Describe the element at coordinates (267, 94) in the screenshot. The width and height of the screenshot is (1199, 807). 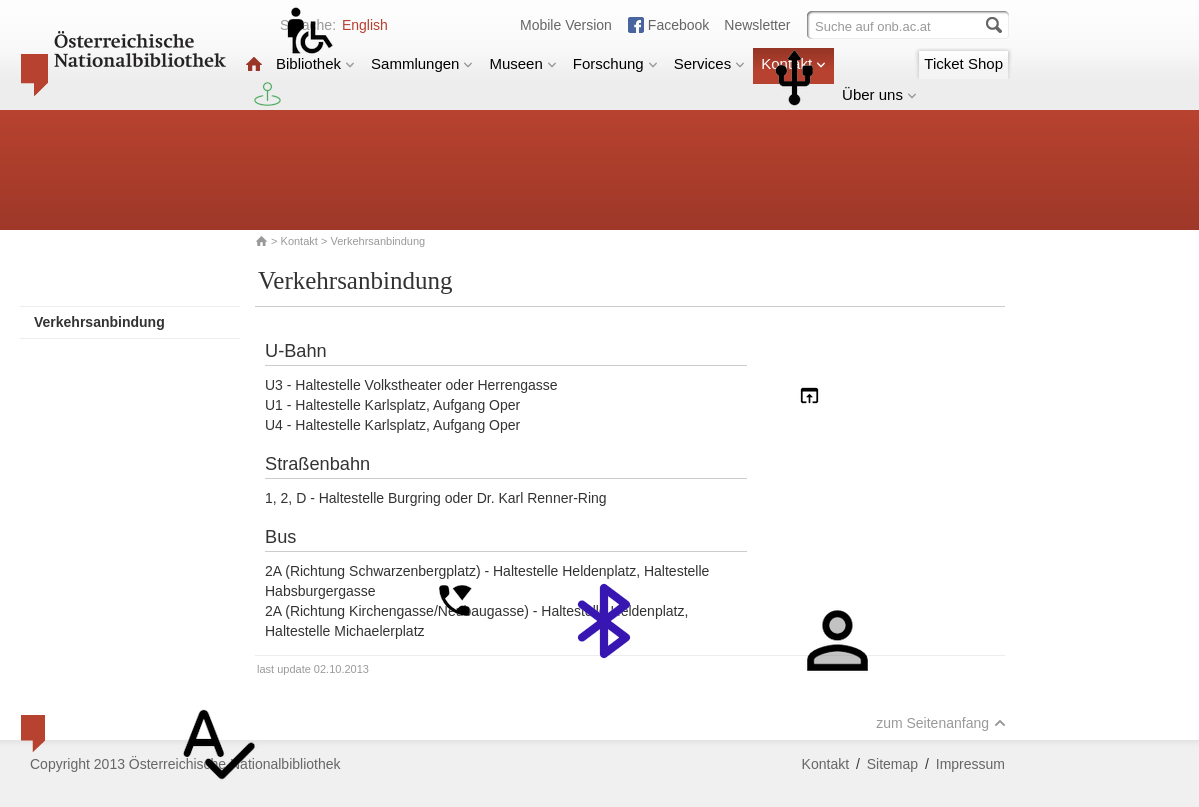
I see `view location area or radius` at that location.